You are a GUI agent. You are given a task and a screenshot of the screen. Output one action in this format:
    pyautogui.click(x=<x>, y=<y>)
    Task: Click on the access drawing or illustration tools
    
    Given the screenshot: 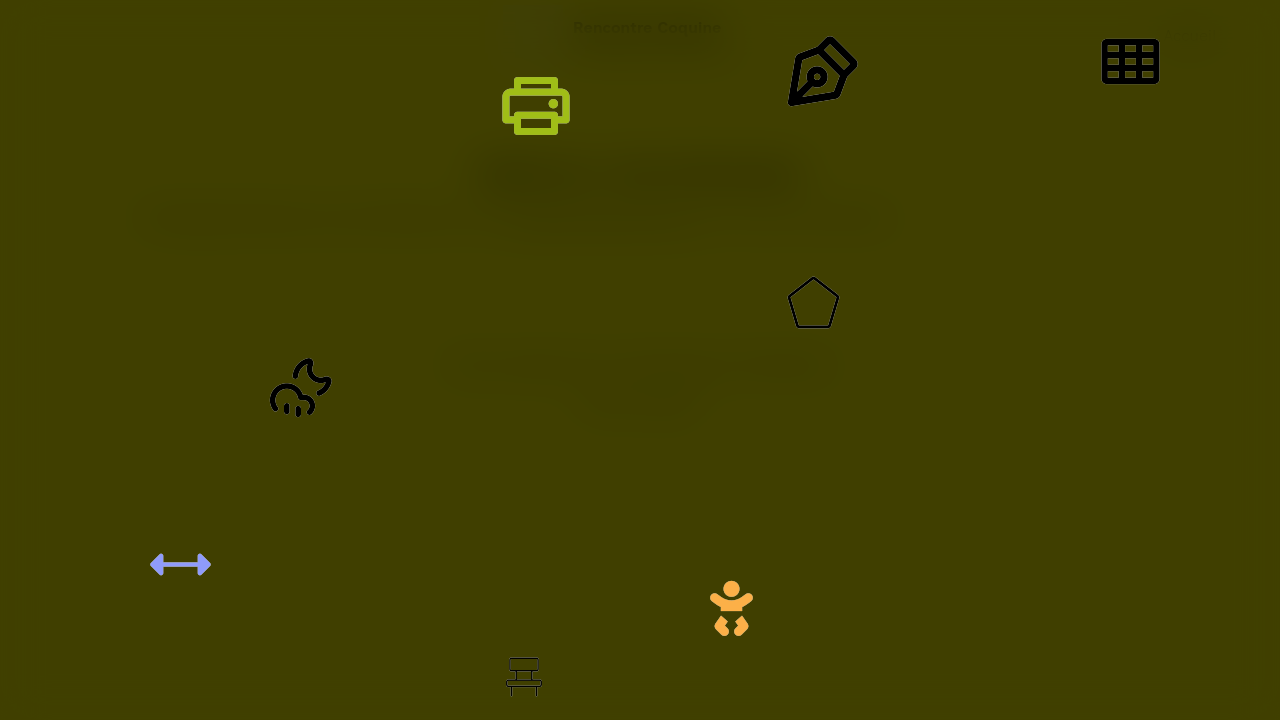 What is the action you would take?
    pyautogui.click(x=819, y=75)
    